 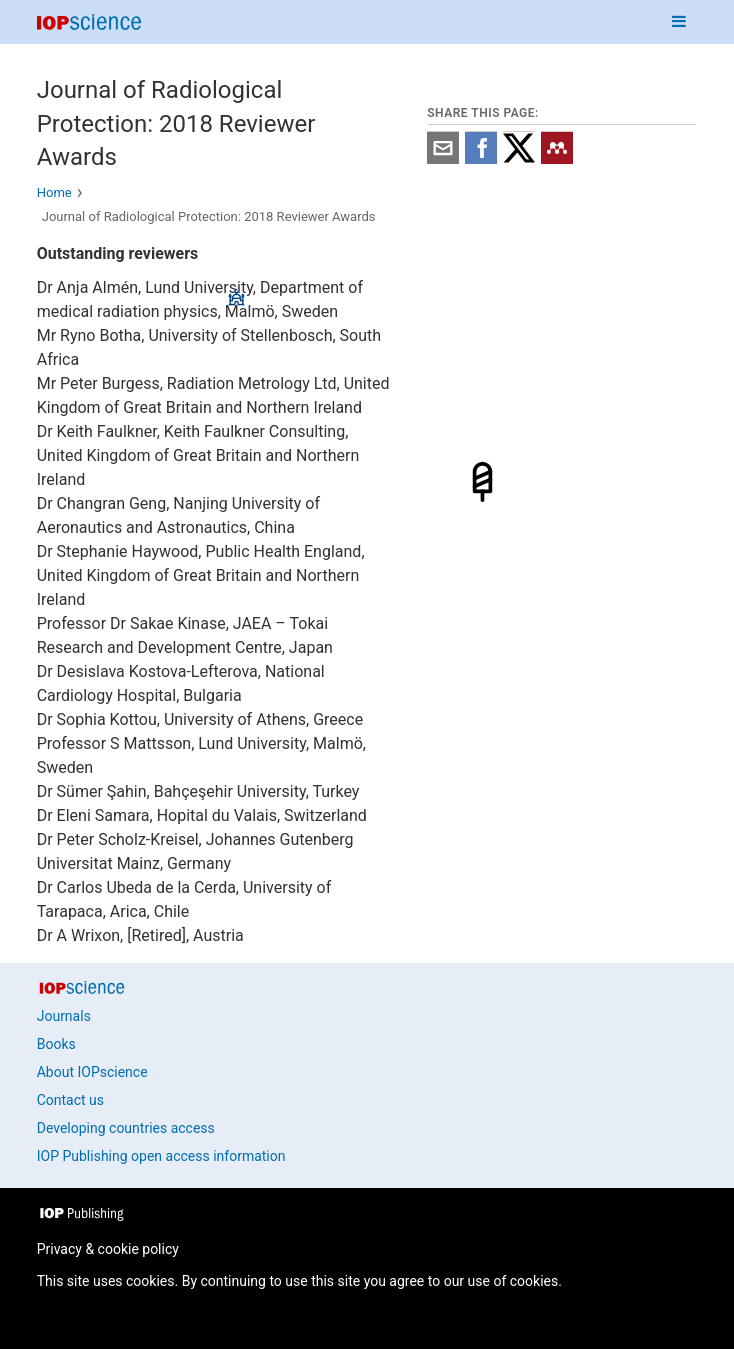 What do you see at coordinates (482, 481) in the screenshot?
I see `browse desserts or frozen treats` at bounding box center [482, 481].